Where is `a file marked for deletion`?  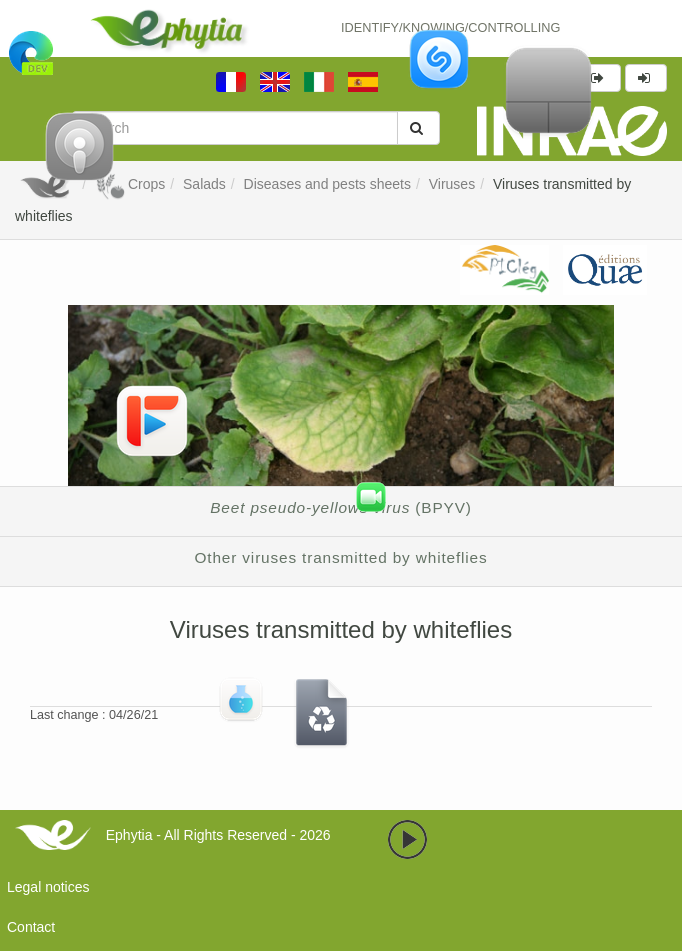
a file marked for deletion is located at coordinates (321, 713).